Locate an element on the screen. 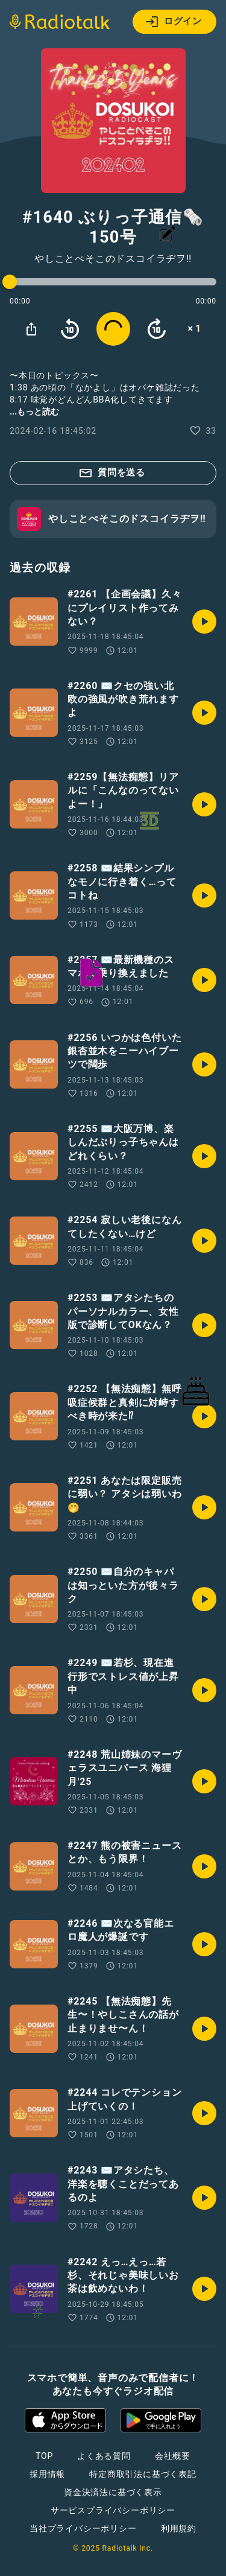 The width and height of the screenshot is (226, 2576). edit or compose a new document is located at coordinates (167, 234).